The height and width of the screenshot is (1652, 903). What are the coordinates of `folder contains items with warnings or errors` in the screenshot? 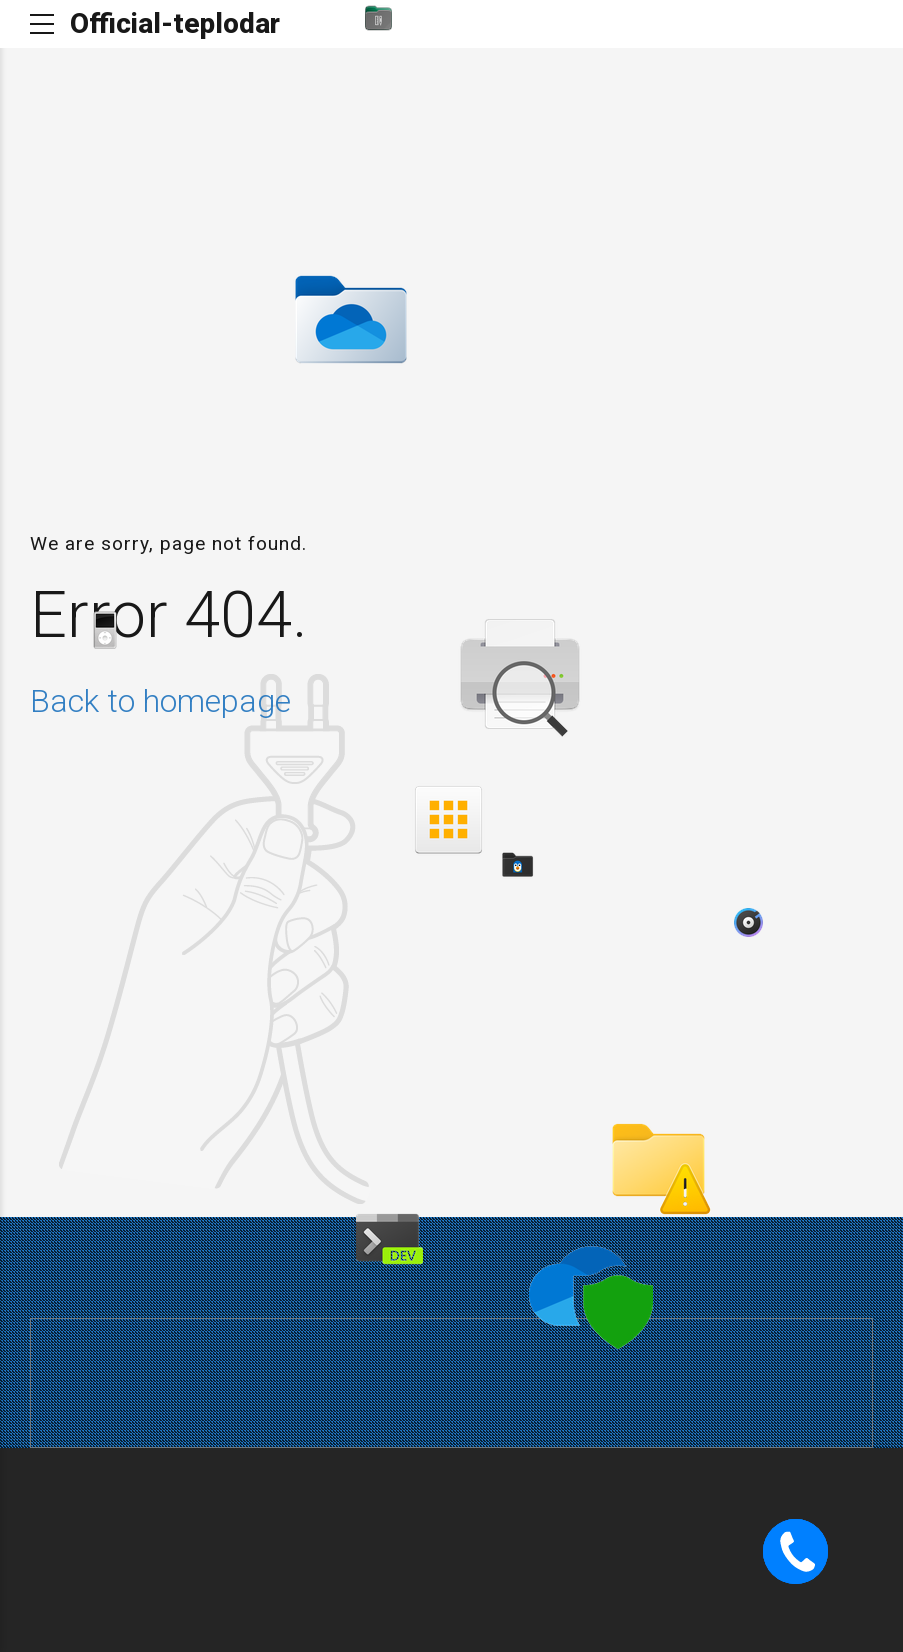 It's located at (658, 1162).